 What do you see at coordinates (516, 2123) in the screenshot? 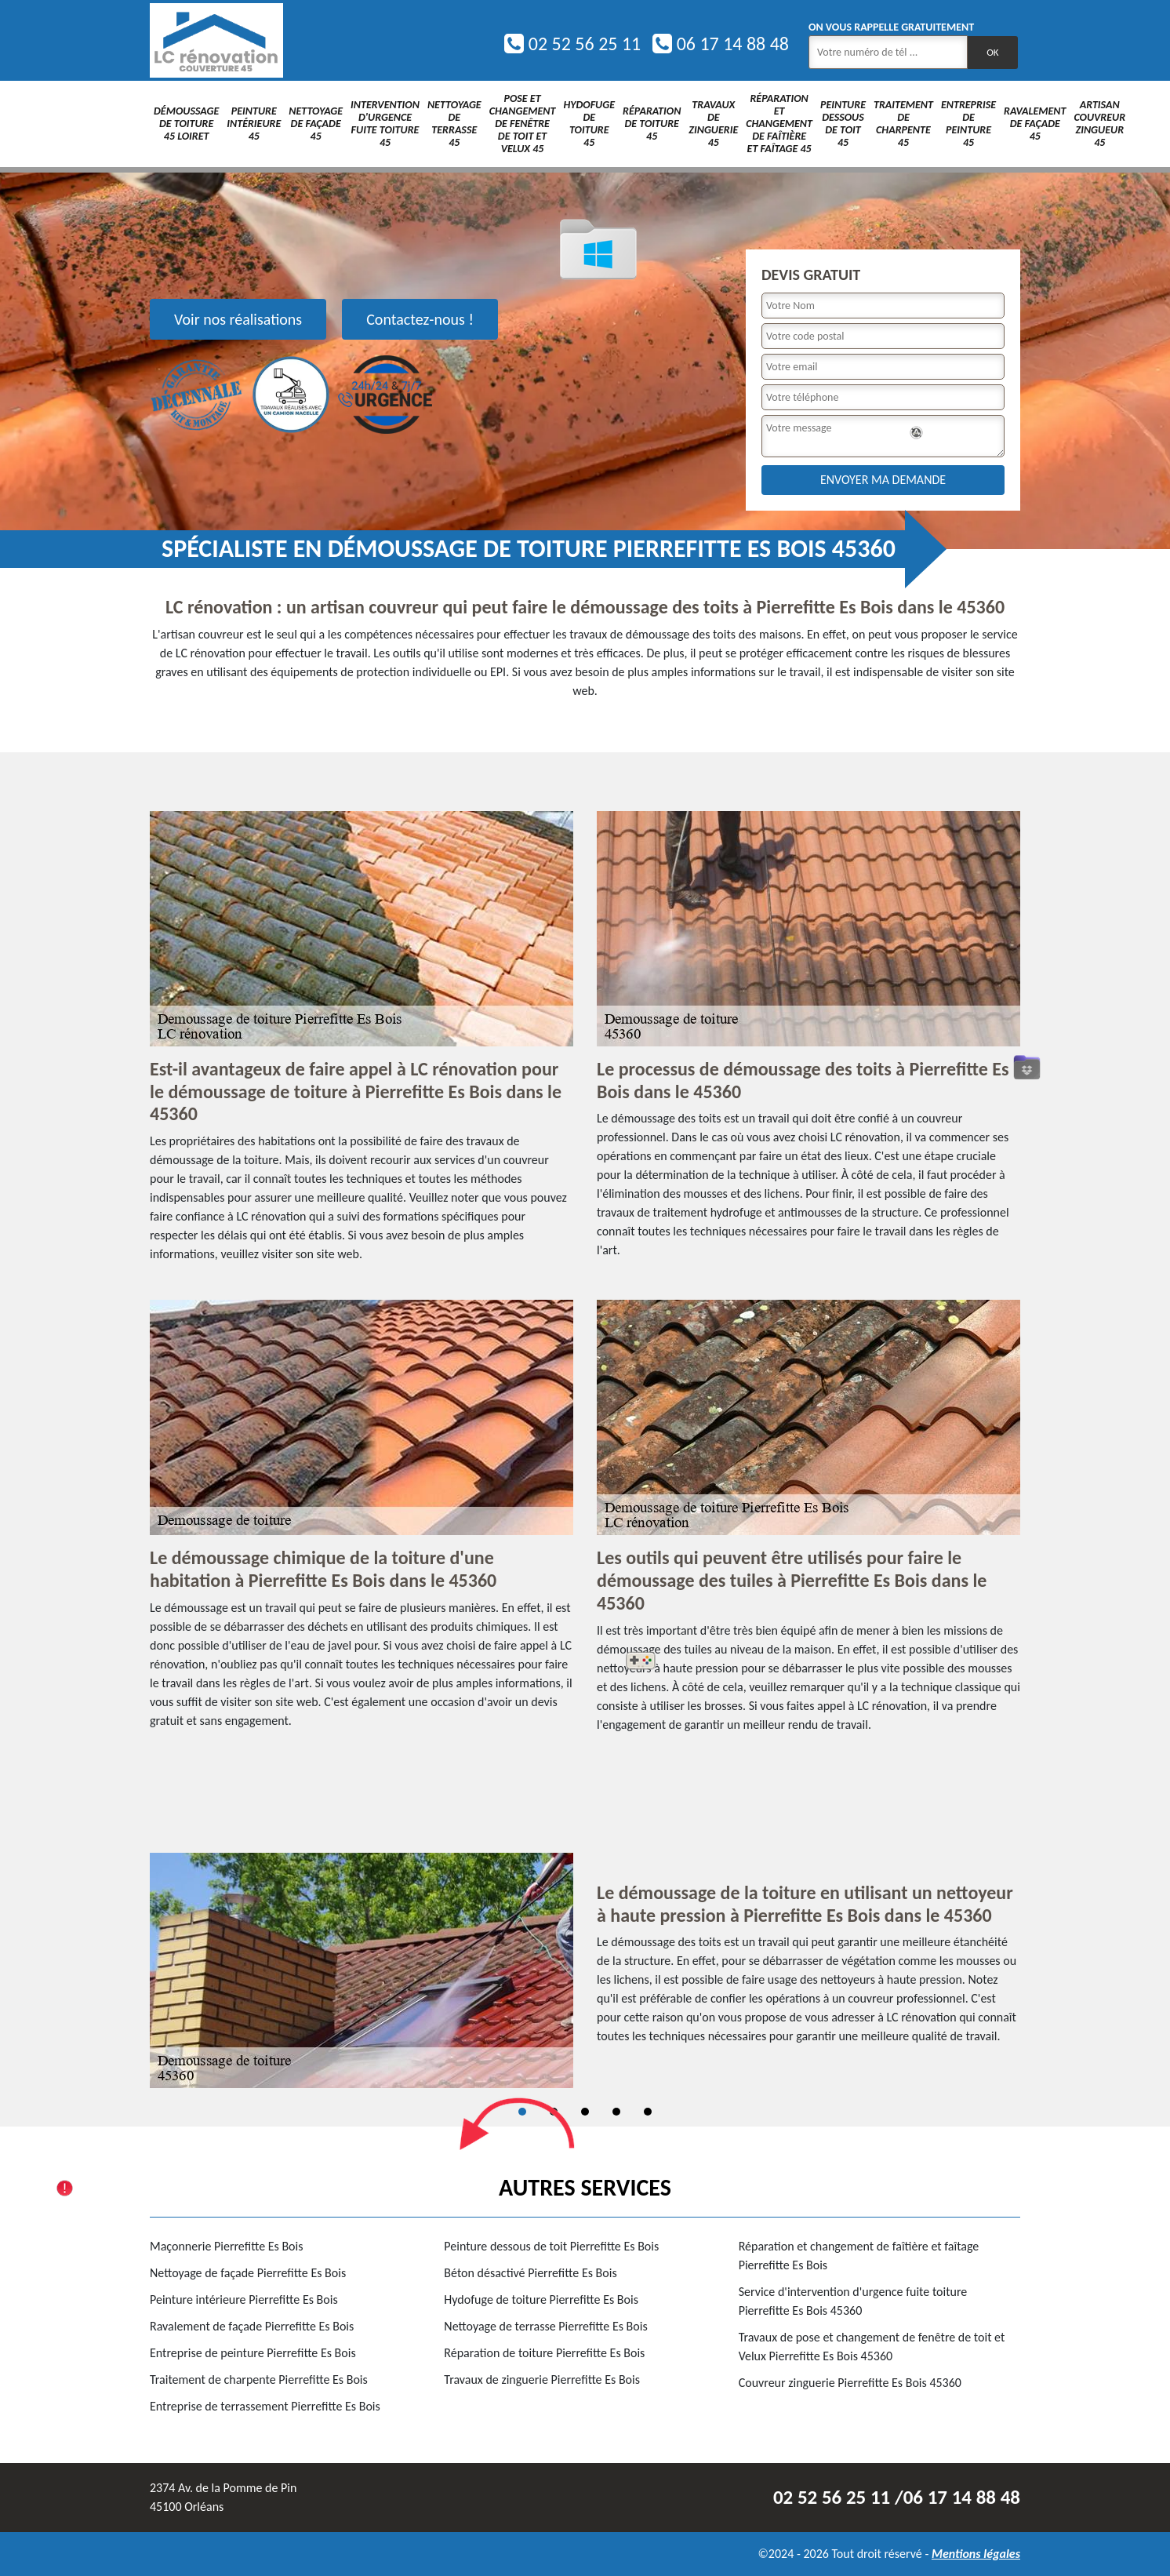
I see `undo the last action` at bounding box center [516, 2123].